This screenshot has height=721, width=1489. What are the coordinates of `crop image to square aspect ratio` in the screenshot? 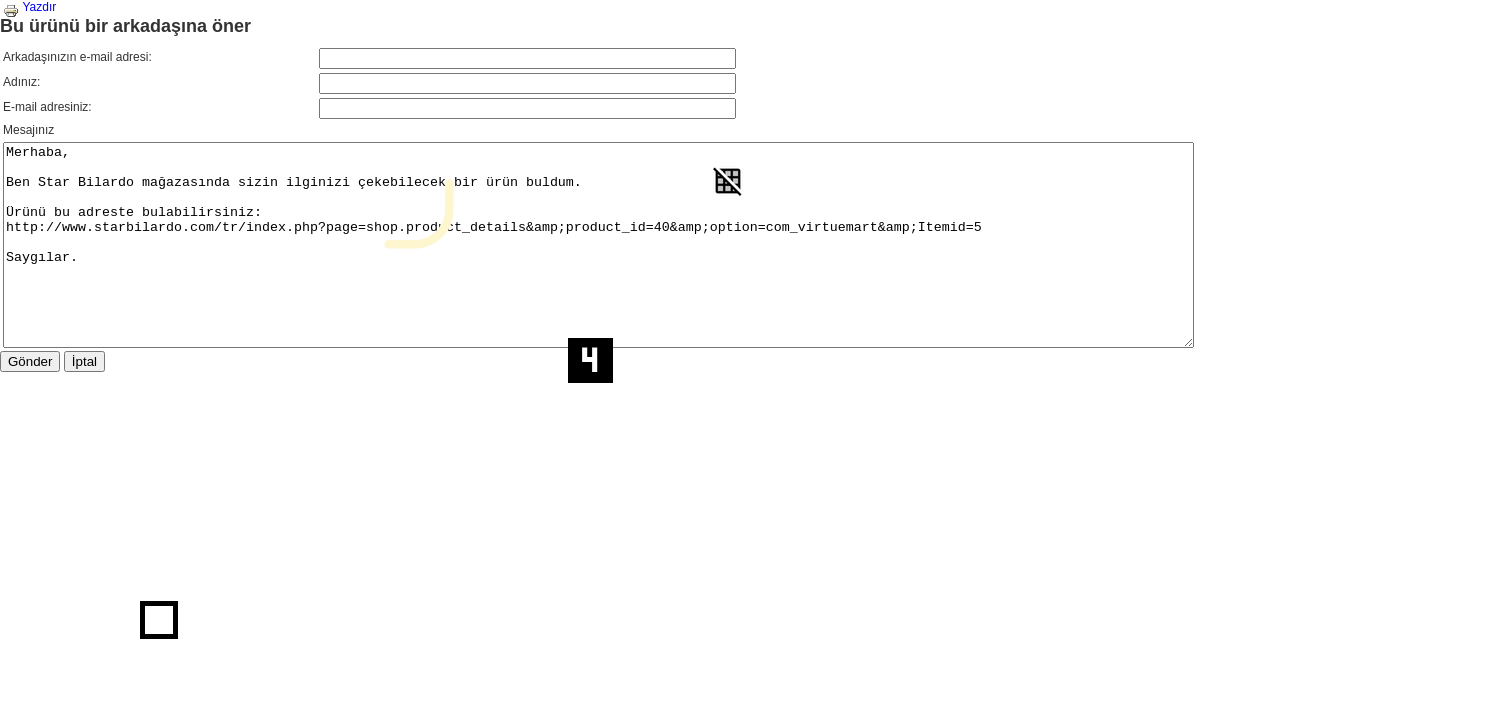 It's located at (159, 620).